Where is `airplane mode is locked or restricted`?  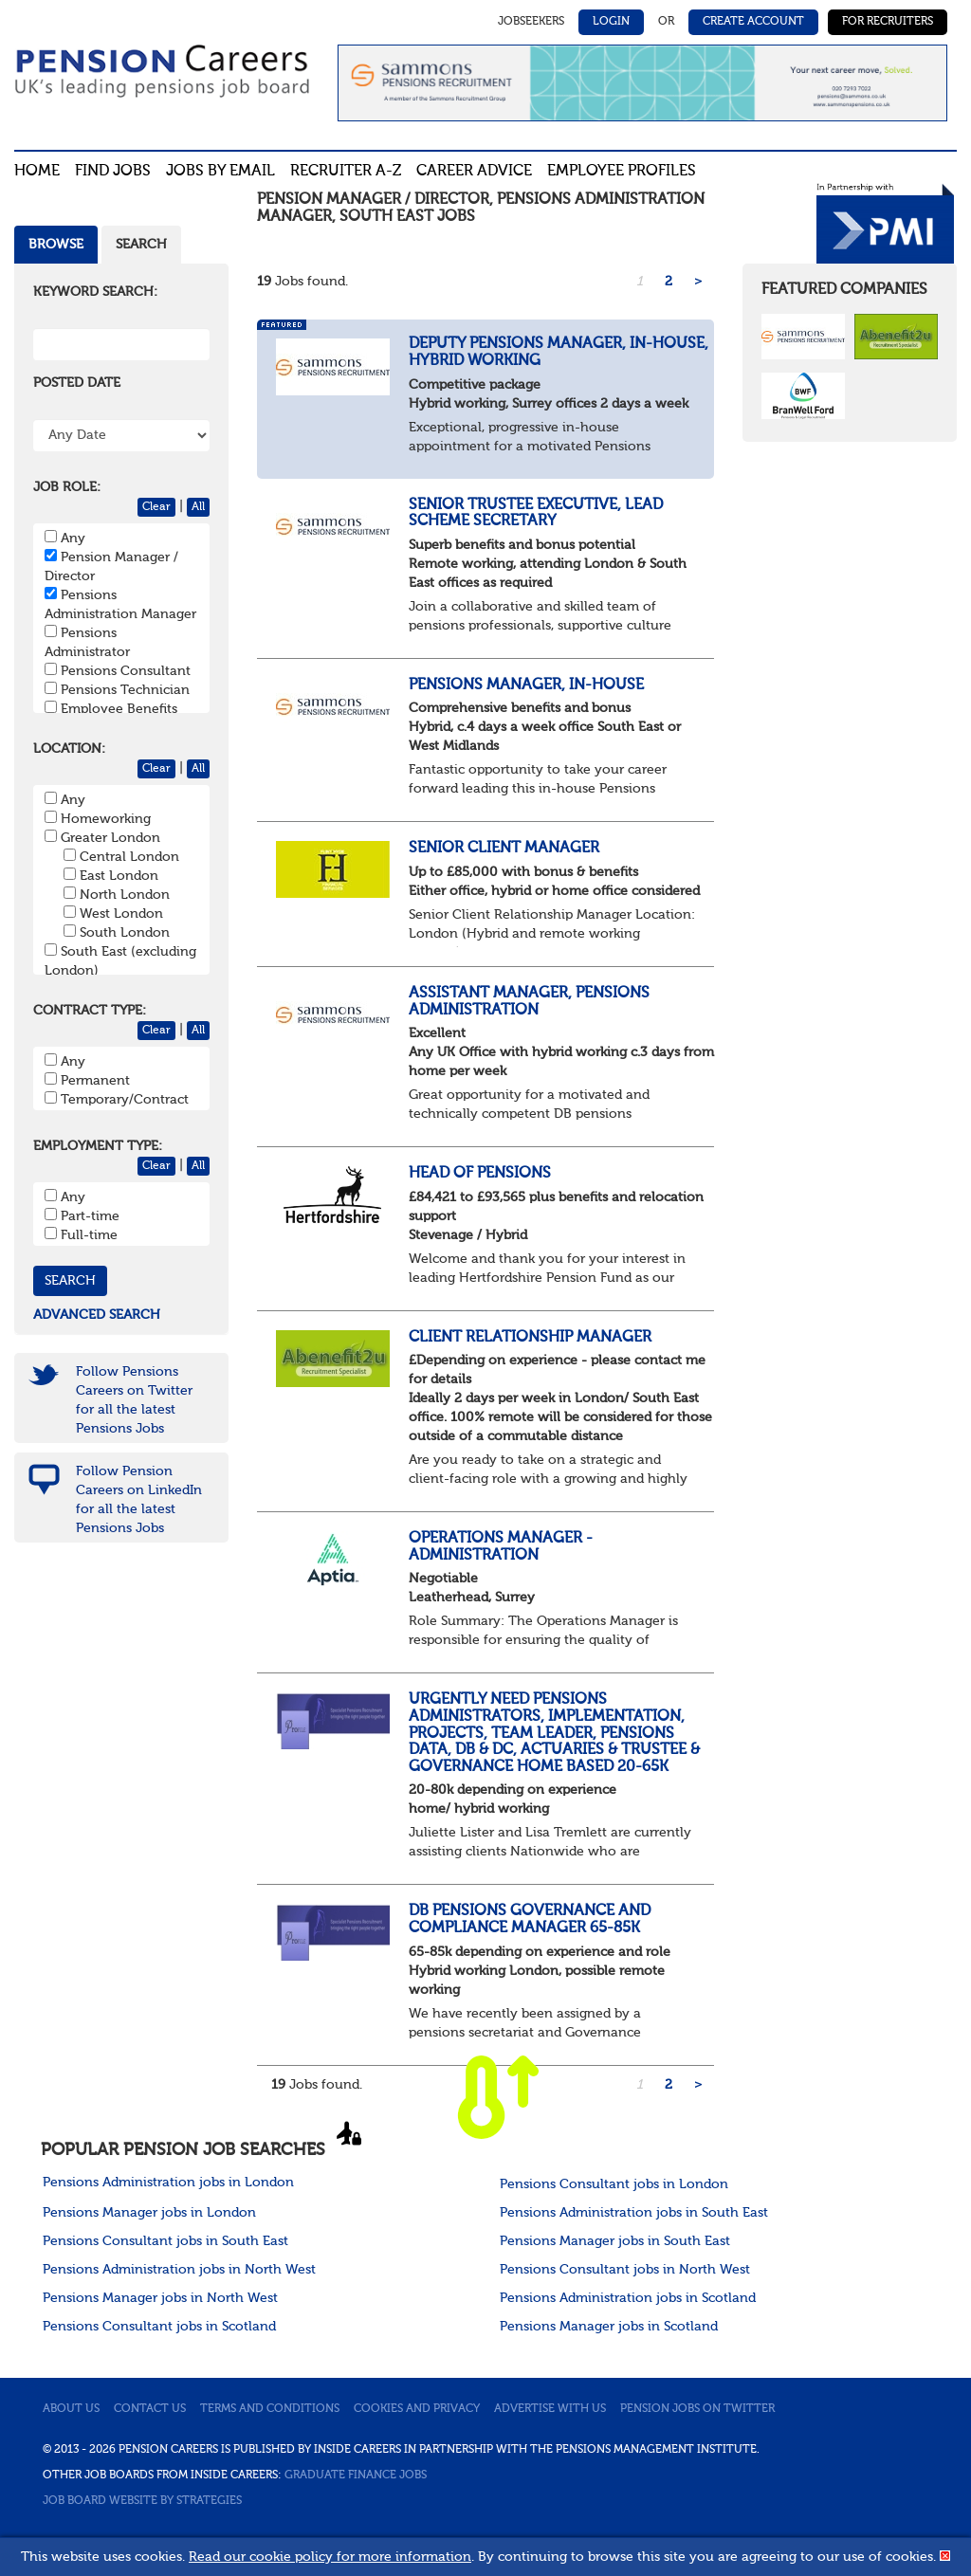 airplane mode is locked or restricted is located at coordinates (348, 2133).